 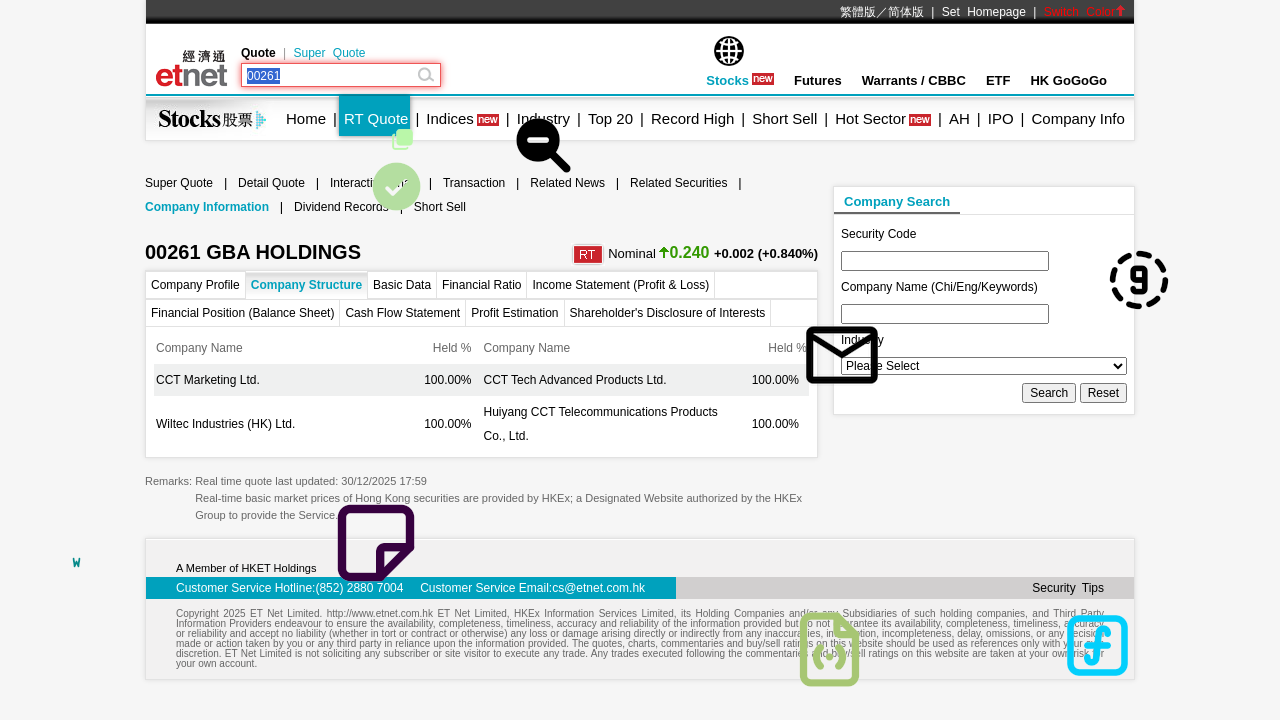 What do you see at coordinates (402, 139) in the screenshot?
I see `view multiple items or collections` at bounding box center [402, 139].